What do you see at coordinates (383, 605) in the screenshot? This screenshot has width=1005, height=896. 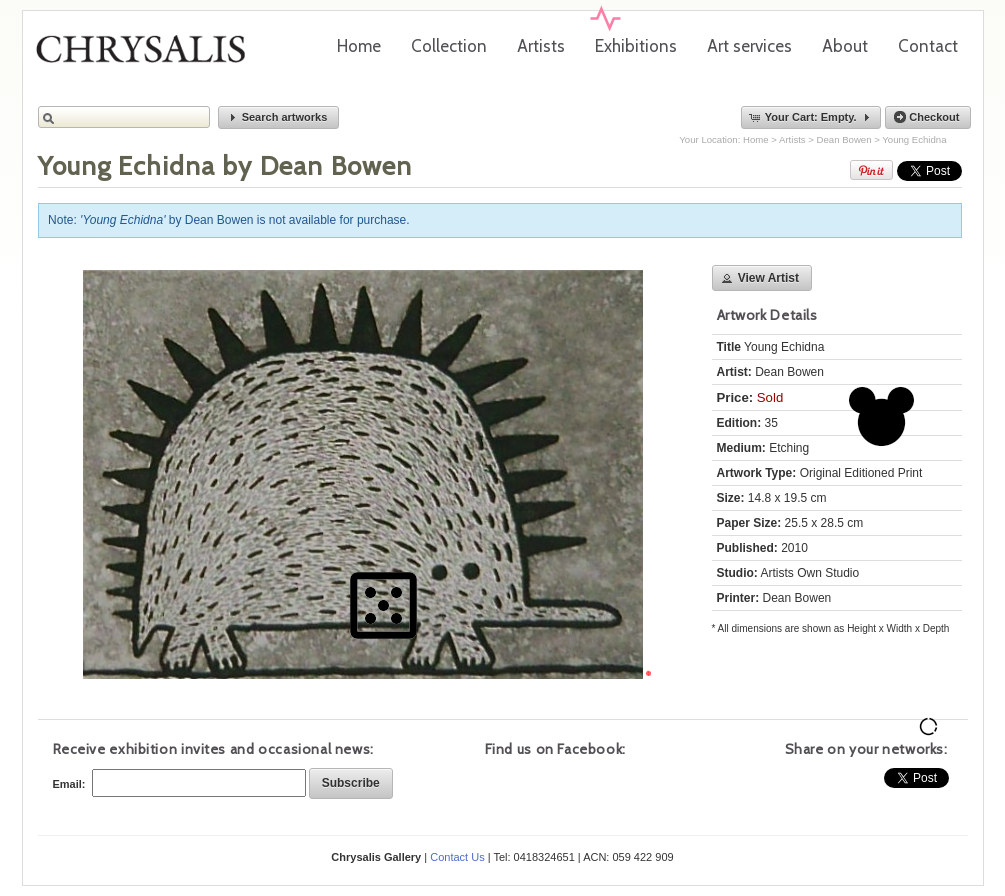 I see `randomize or shuffle content` at bounding box center [383, 605].